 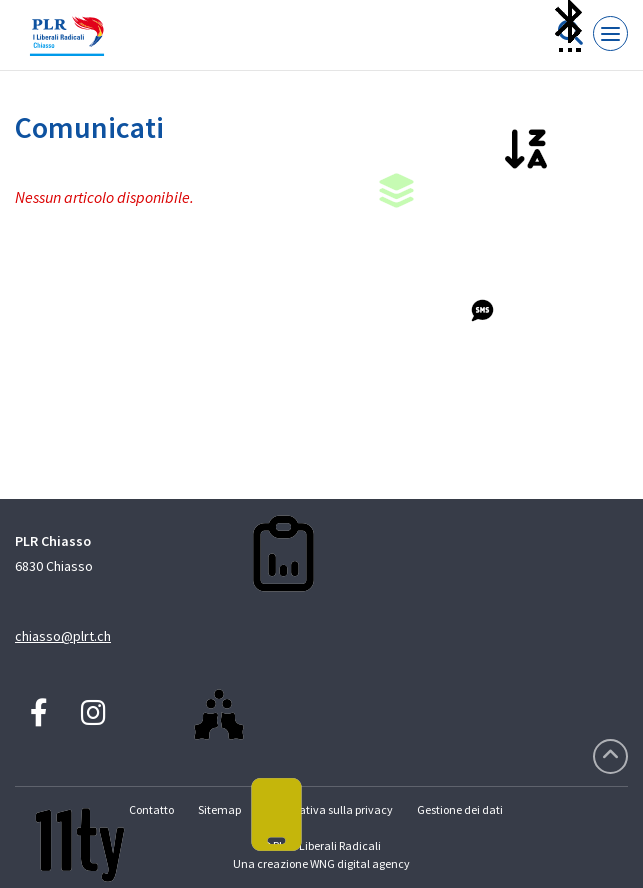 What do you see at coordinates (526, 149) in the screenshot?
I see `sort items alphabetically in descending order (Z to A)` at bounding box center [526, 149].